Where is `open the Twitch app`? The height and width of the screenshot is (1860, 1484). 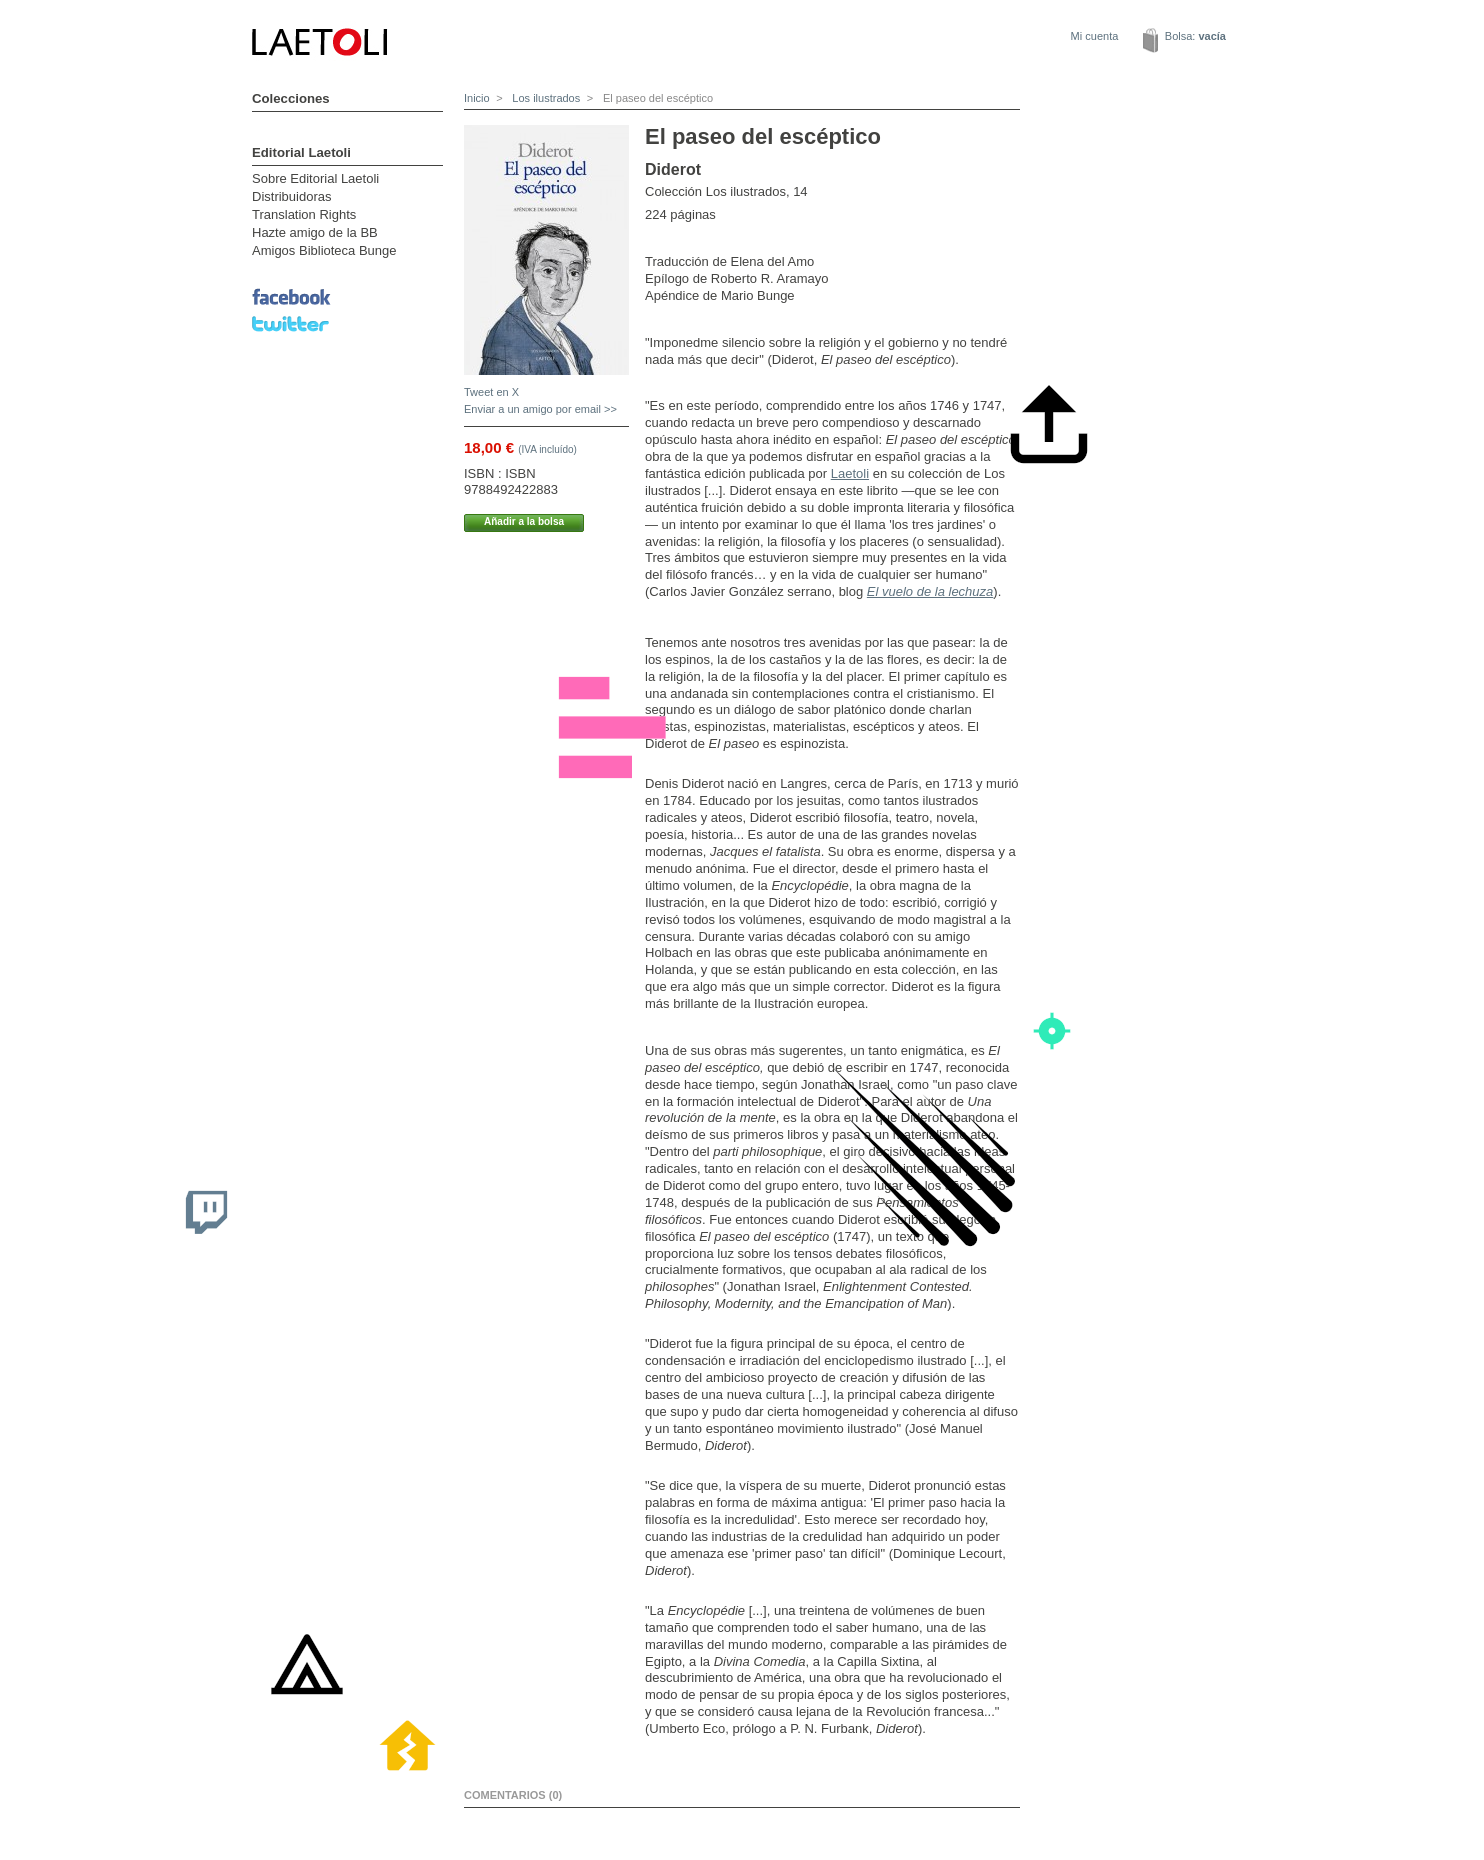 open the Twitch app is located at coordinates (206, 1211).